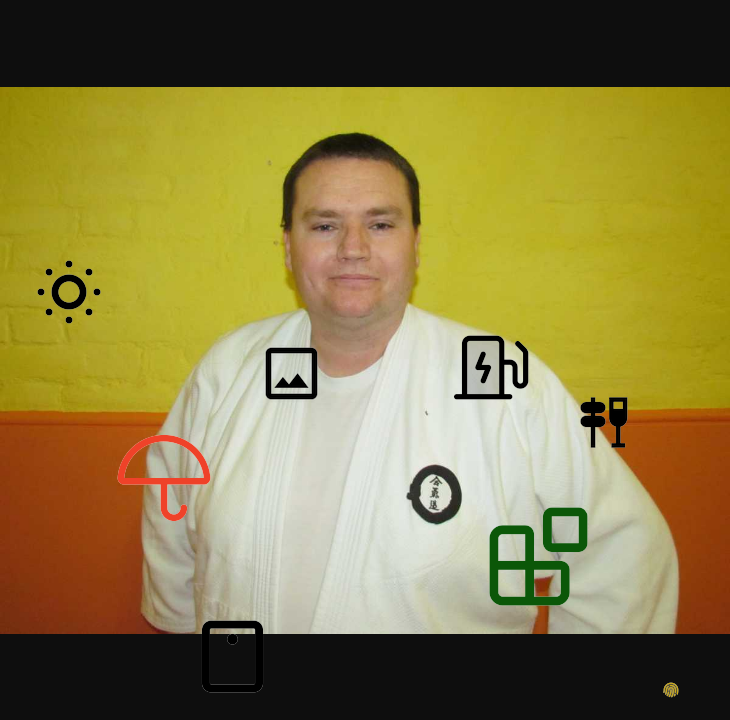 The height and width of the screenshot is (720, 730). Describe the element at coordinates (69, 292) in the screenshot. I see `adjust screen brightness to low setting` at that location.